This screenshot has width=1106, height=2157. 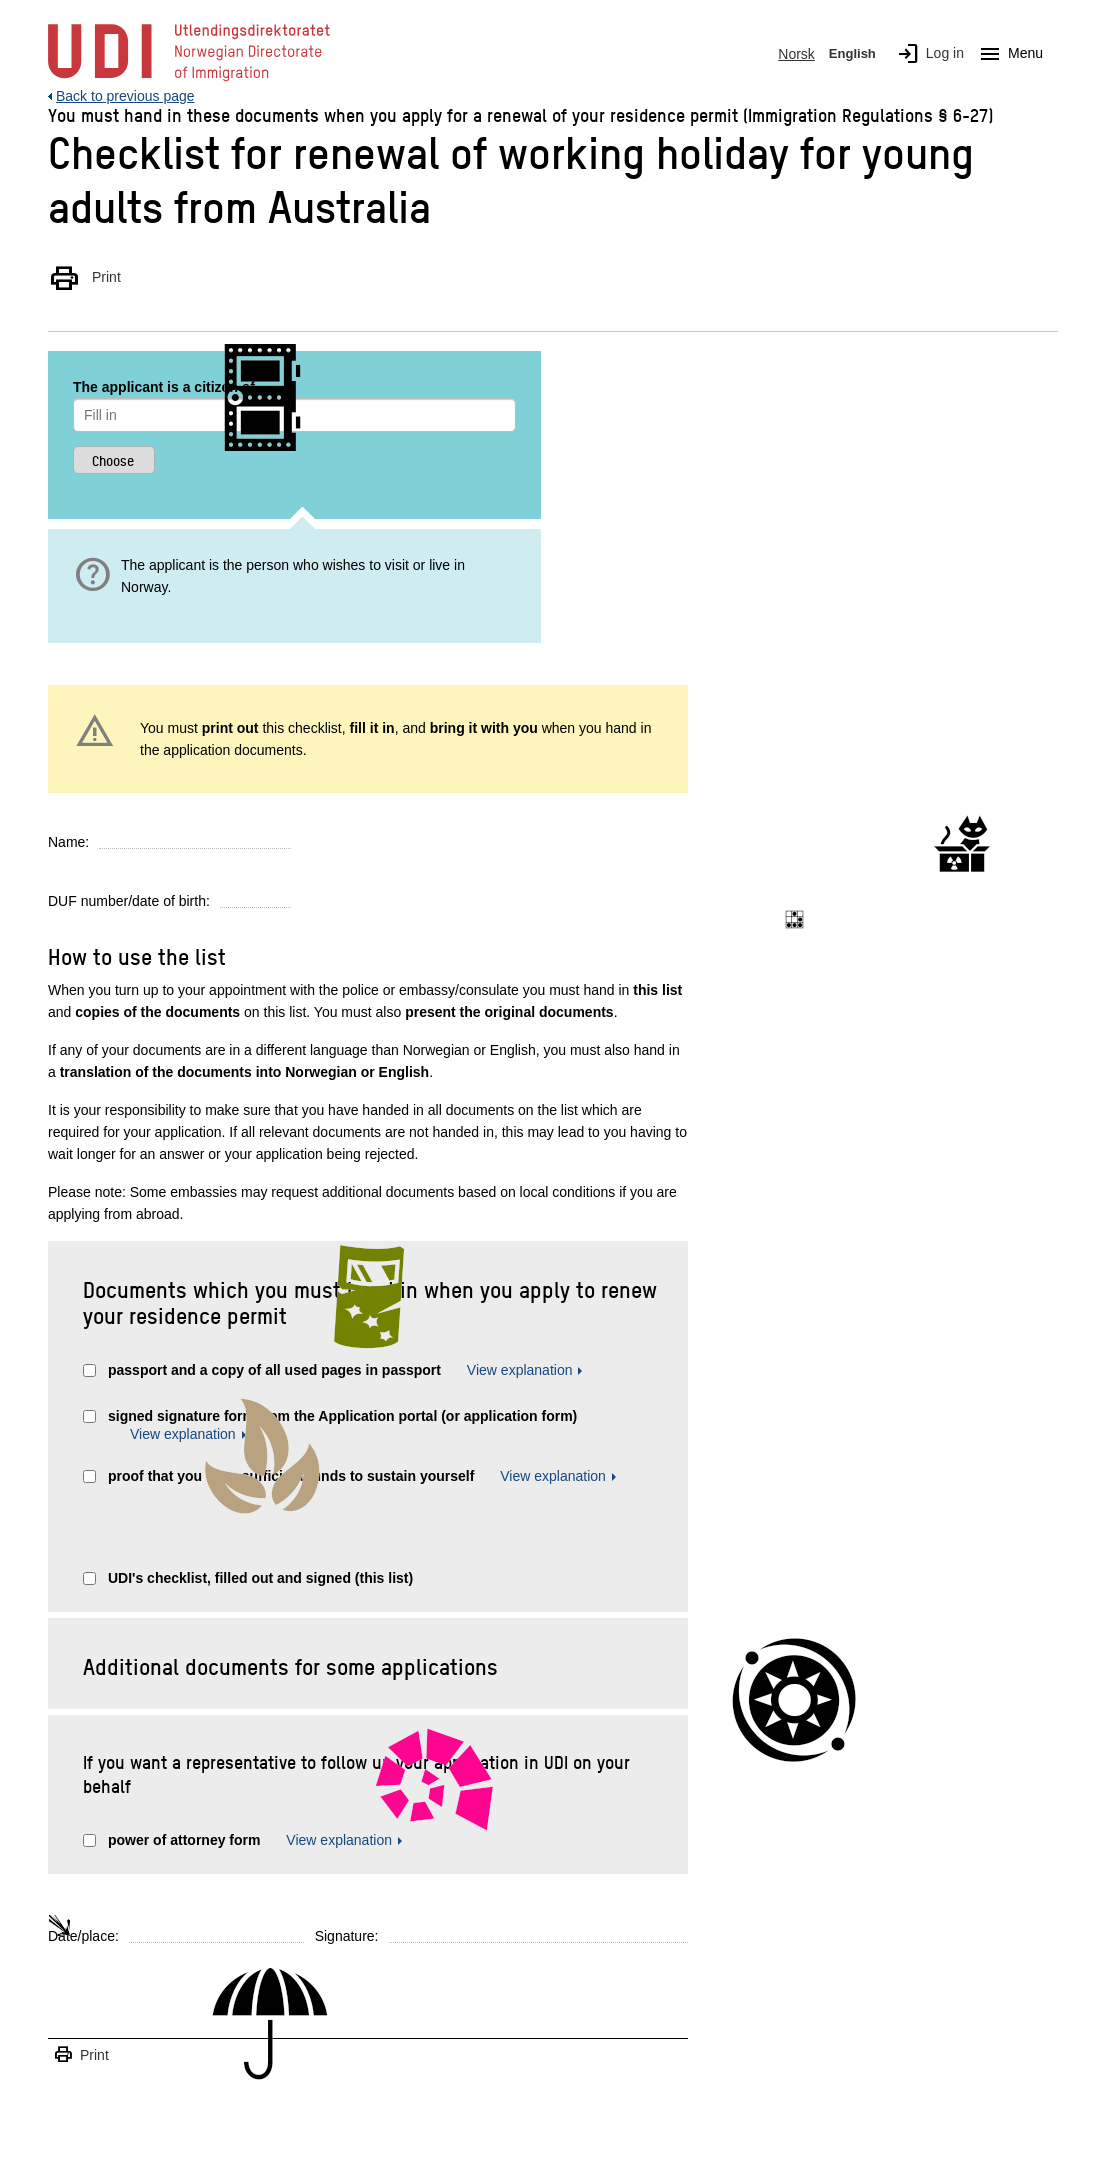 What do you see at coordinates (794, 919) in the screenshot?
I see `conway's game of life glider pattern` at bounding box center [794, 919].